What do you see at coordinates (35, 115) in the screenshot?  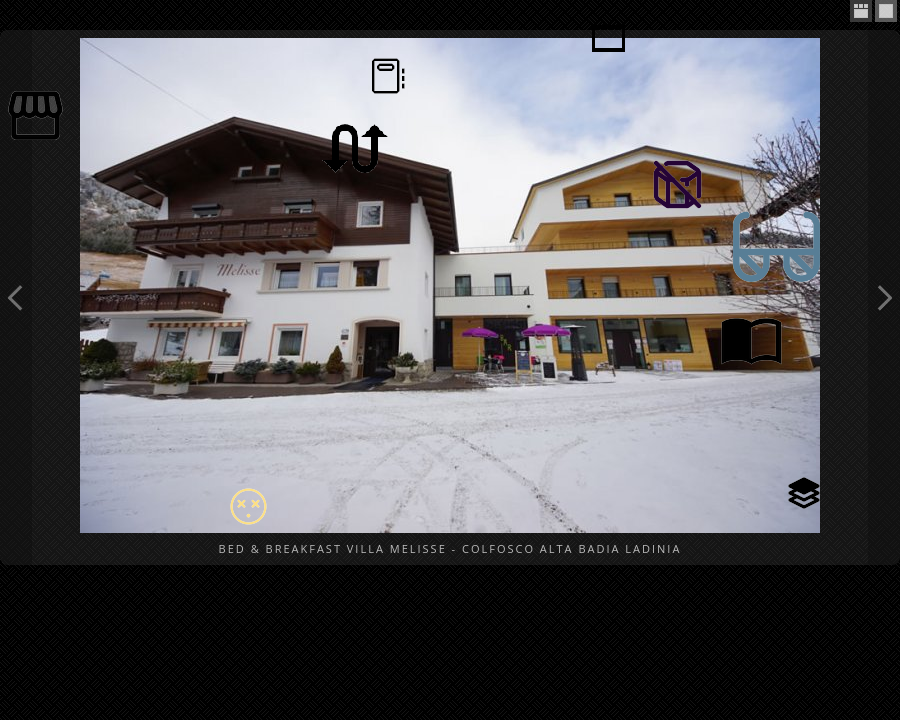 I see `browse nearby shops or stores` at bounding box center [35, 115].